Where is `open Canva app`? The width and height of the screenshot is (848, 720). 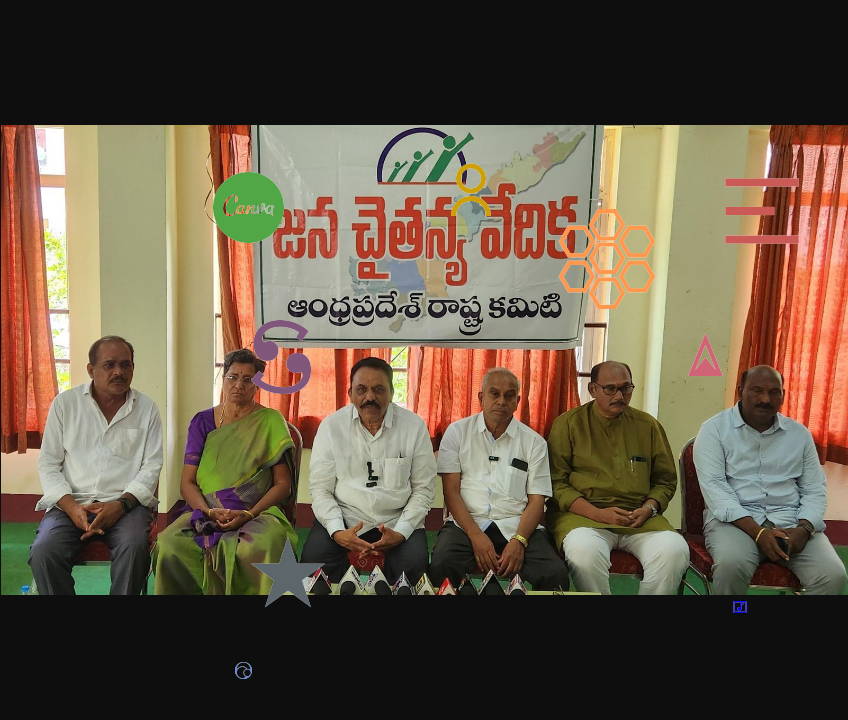
open Canva app is located at coordinates (248, 207).